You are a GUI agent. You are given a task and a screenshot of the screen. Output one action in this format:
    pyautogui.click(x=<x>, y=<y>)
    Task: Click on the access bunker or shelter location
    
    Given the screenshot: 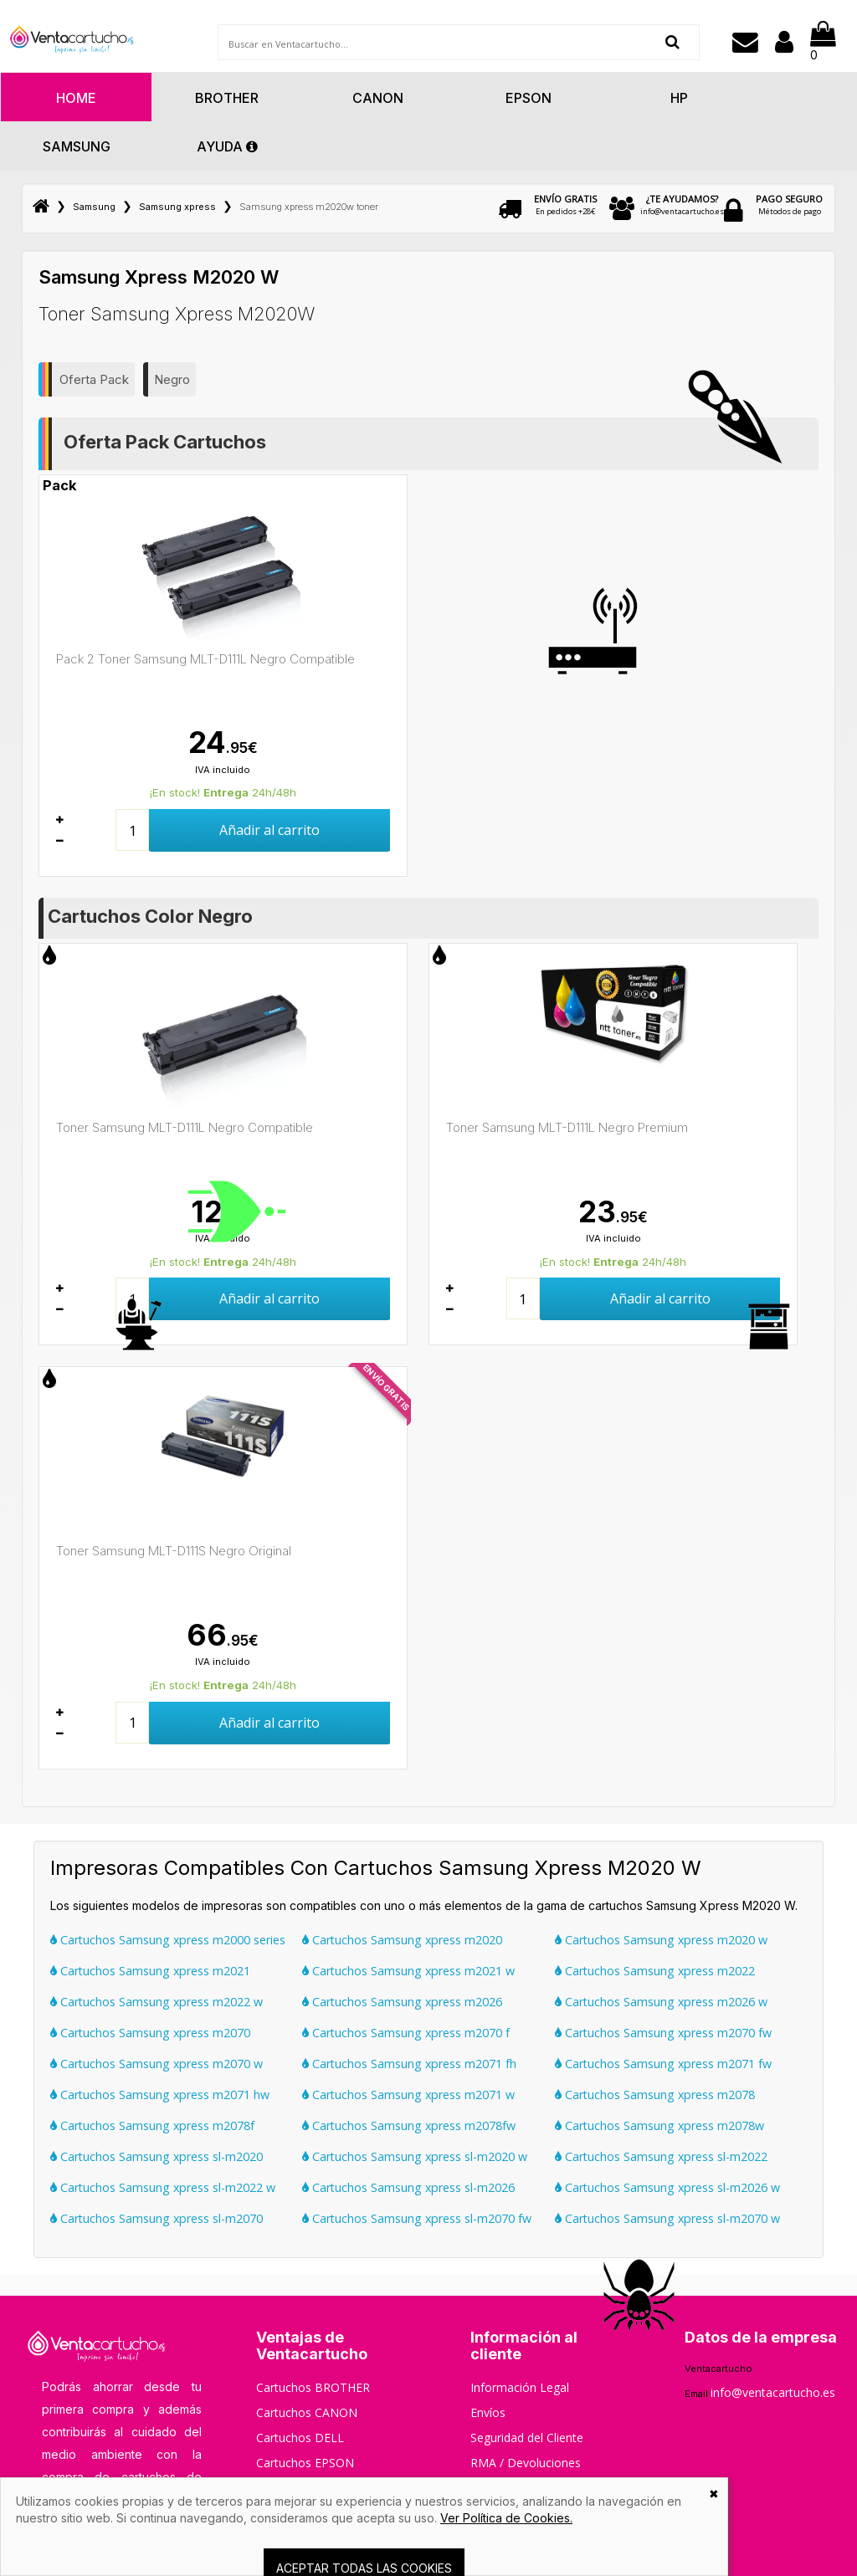 What is the action you would take?
    pyautogui.click(x=768, y=1326)
    